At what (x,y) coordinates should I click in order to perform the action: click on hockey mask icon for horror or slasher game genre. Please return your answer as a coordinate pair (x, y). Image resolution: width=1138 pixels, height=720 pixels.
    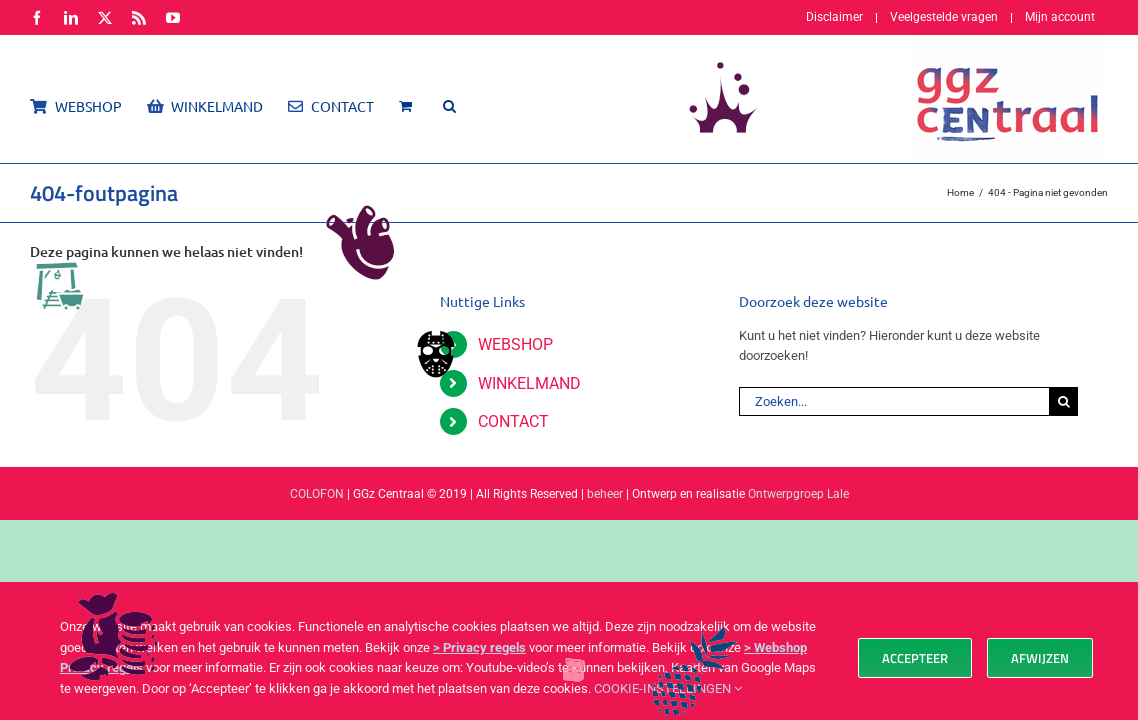
    Looking at the image, I should click on (436, 354).